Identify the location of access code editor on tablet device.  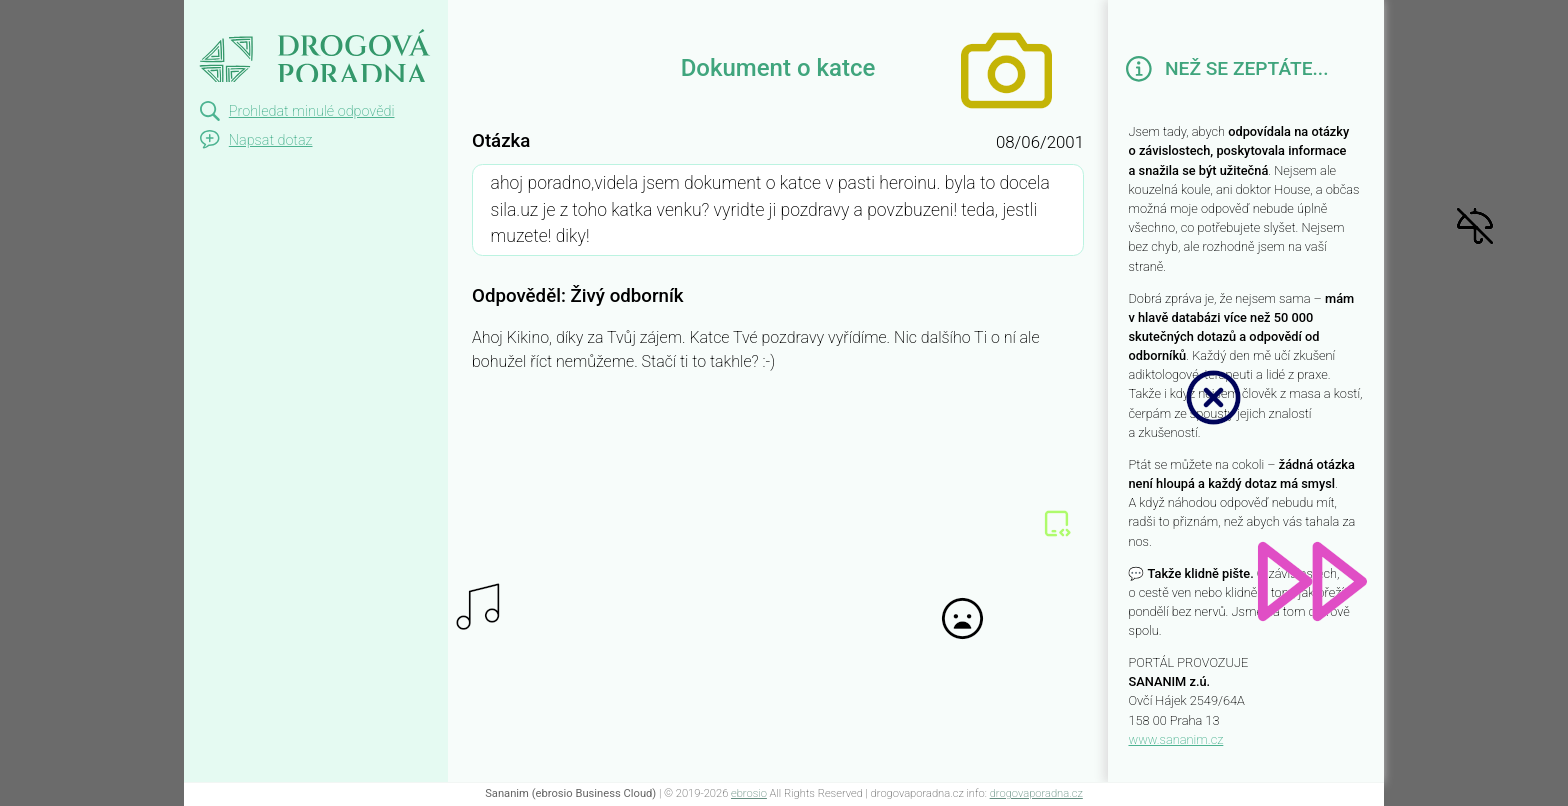
(1056, 523).